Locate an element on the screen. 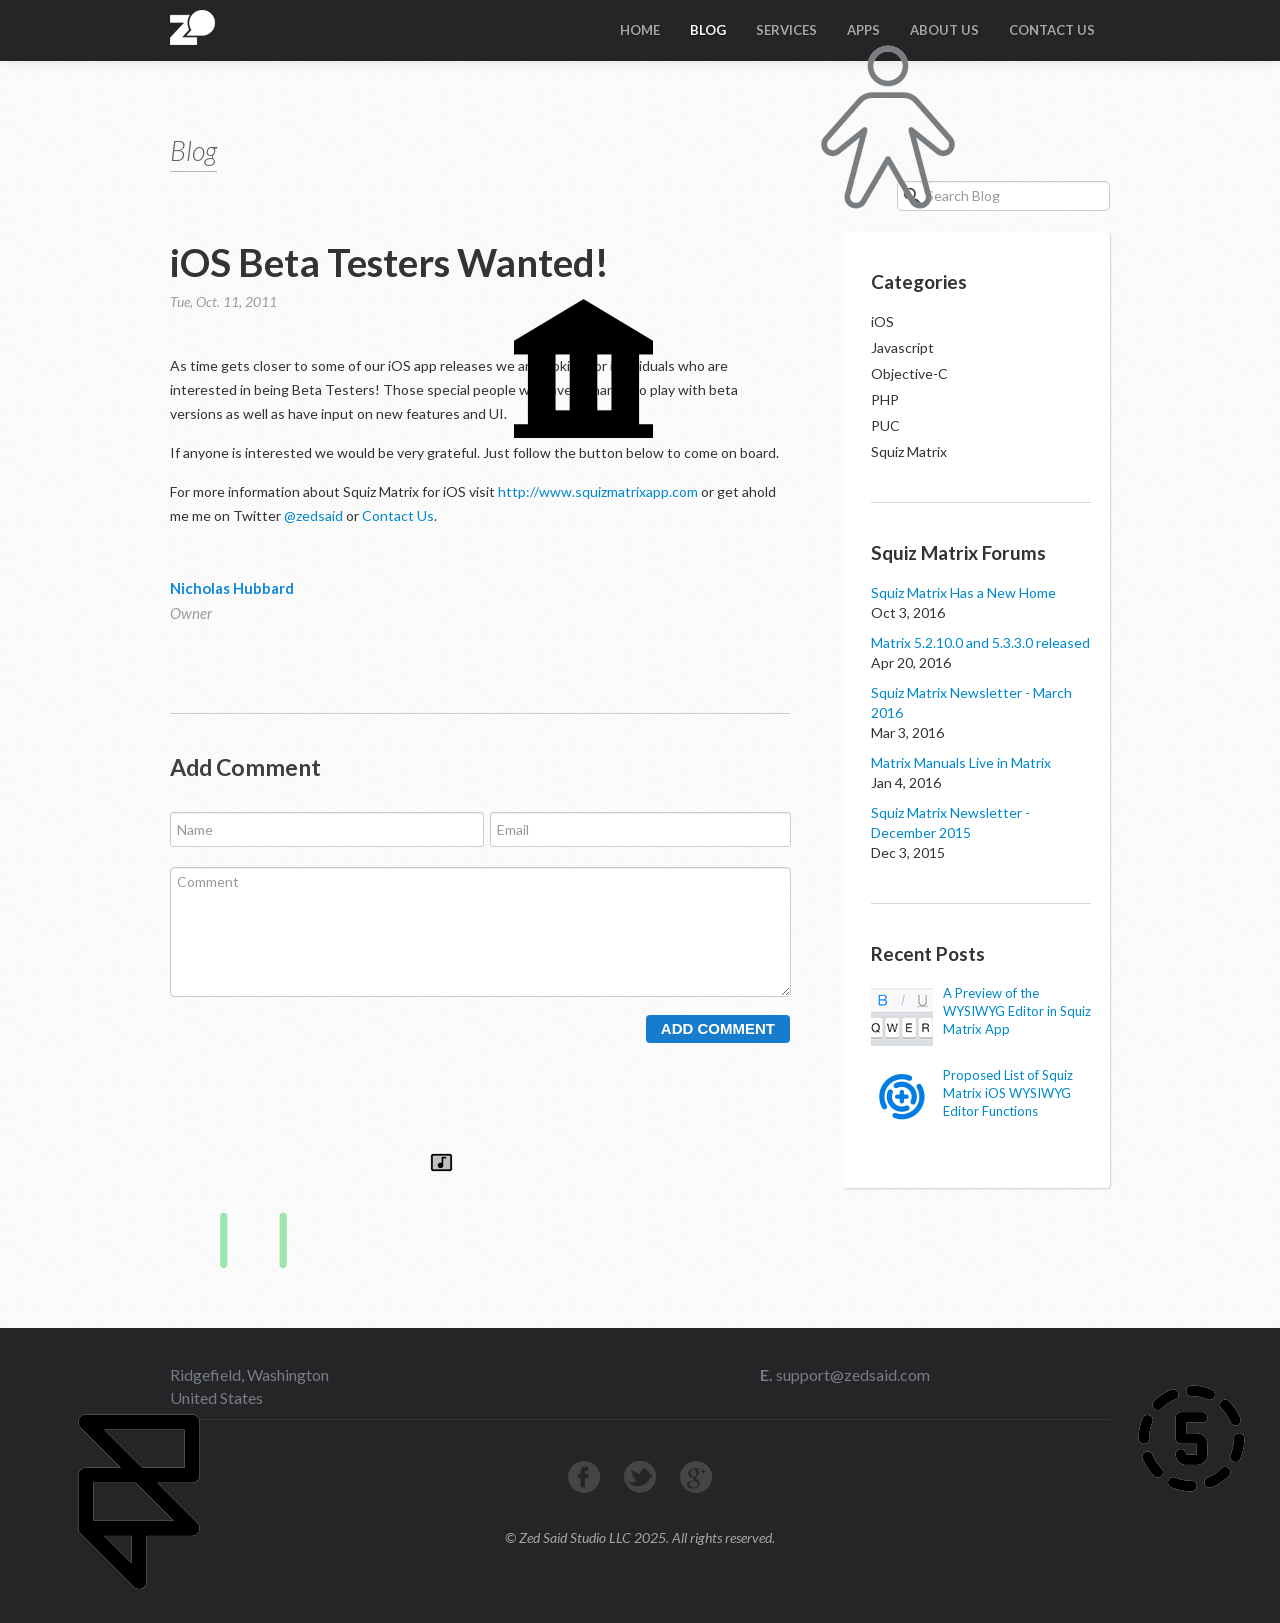  indicates a lane or column divider is located at coordinates (253, 1238).